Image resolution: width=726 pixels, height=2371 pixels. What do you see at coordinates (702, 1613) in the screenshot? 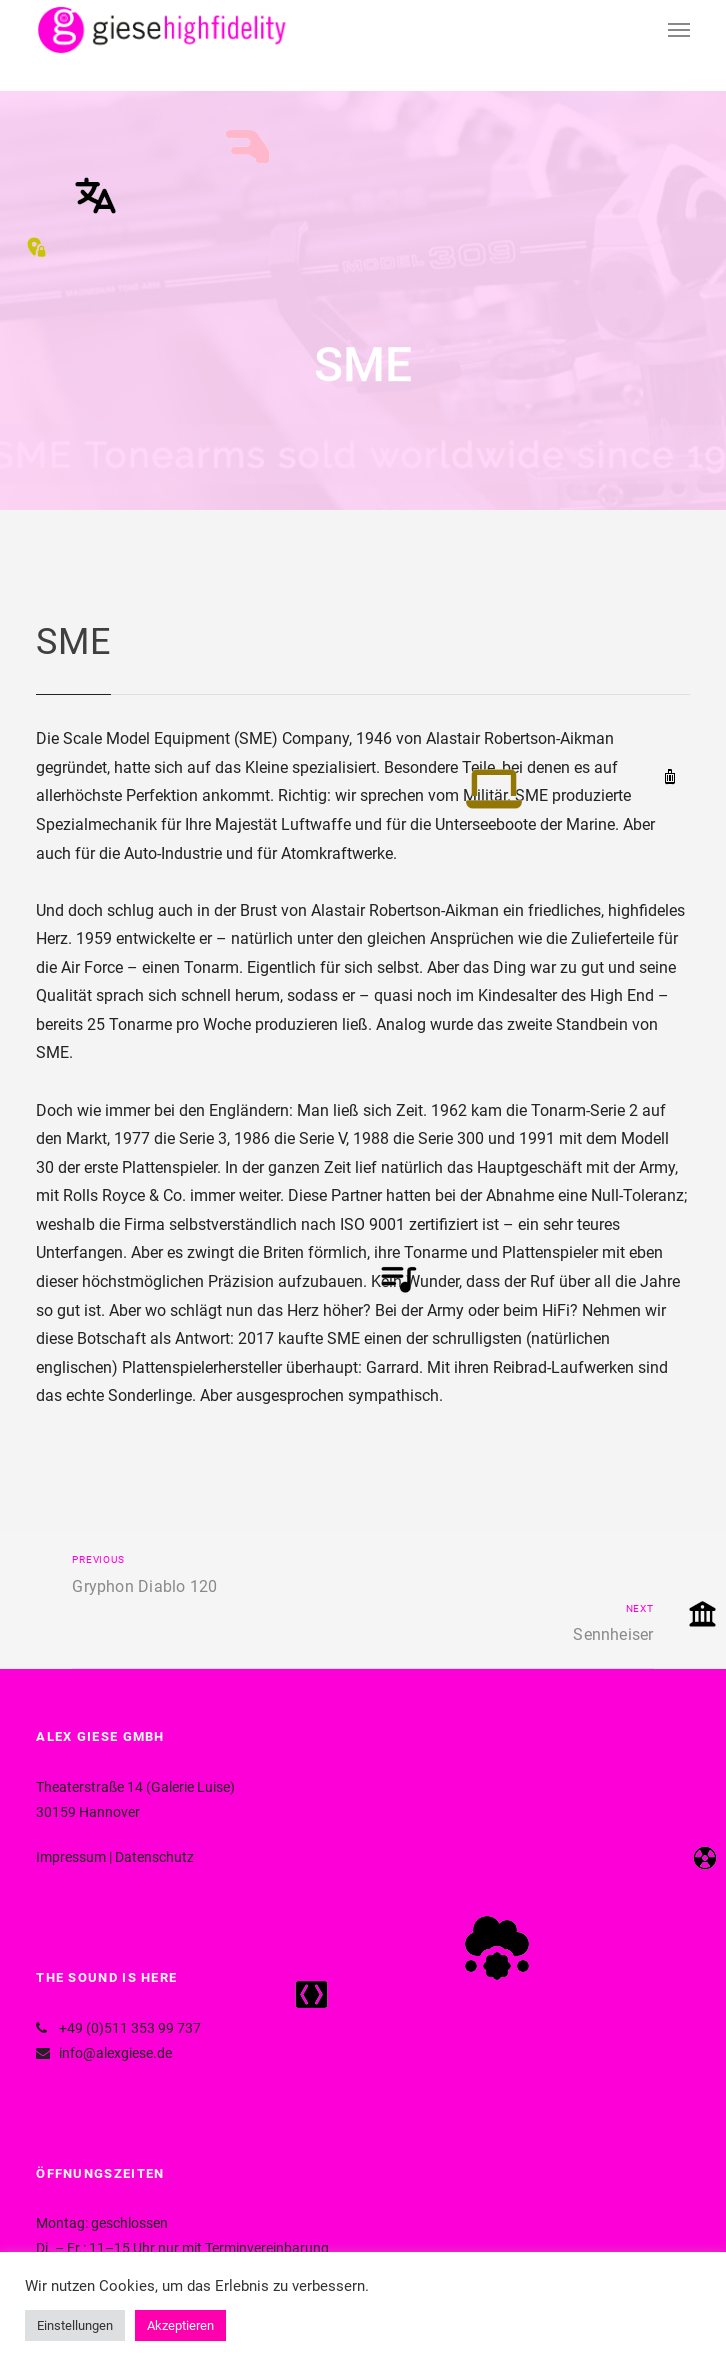
I see `access banking or financial services` at bounding box center [702, 1613].